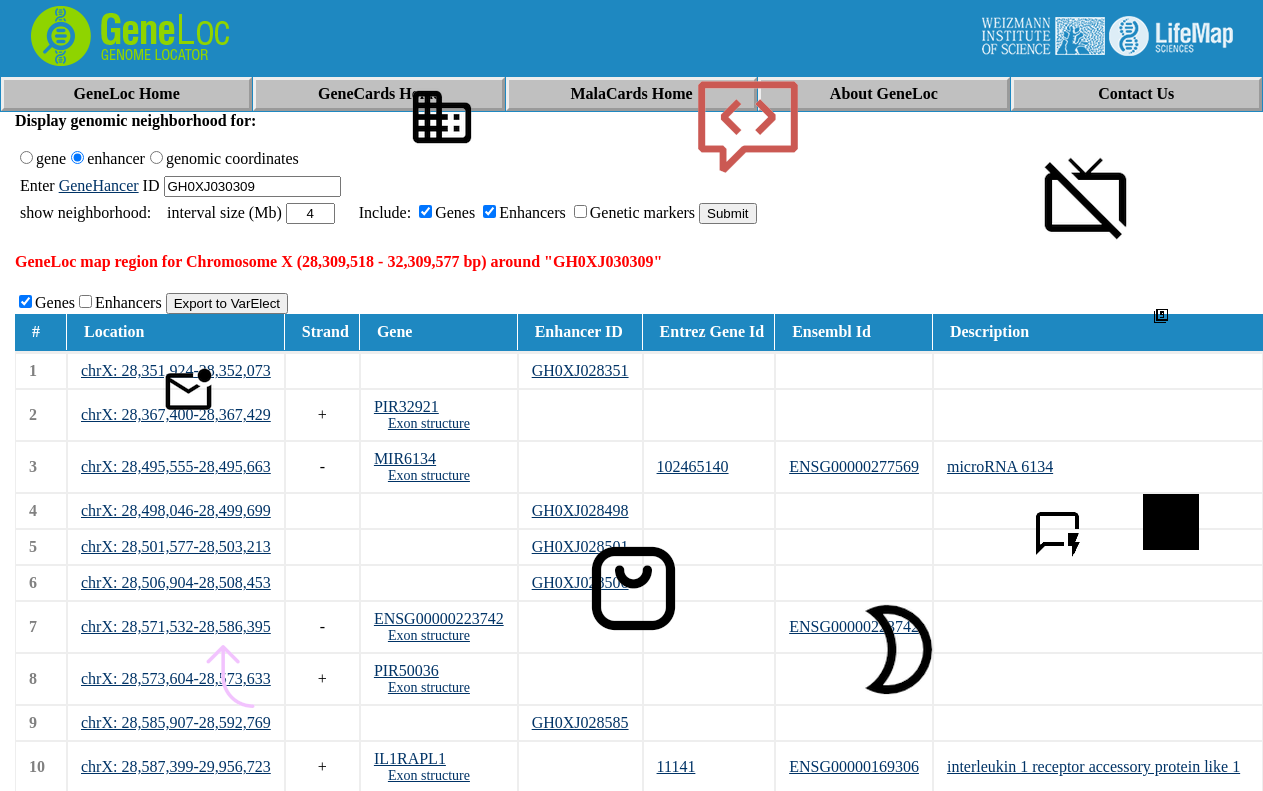  Describe the element at coordinates (1085, 198) in the screenshot. I see `tv or display is currently off or disabled` at that location.